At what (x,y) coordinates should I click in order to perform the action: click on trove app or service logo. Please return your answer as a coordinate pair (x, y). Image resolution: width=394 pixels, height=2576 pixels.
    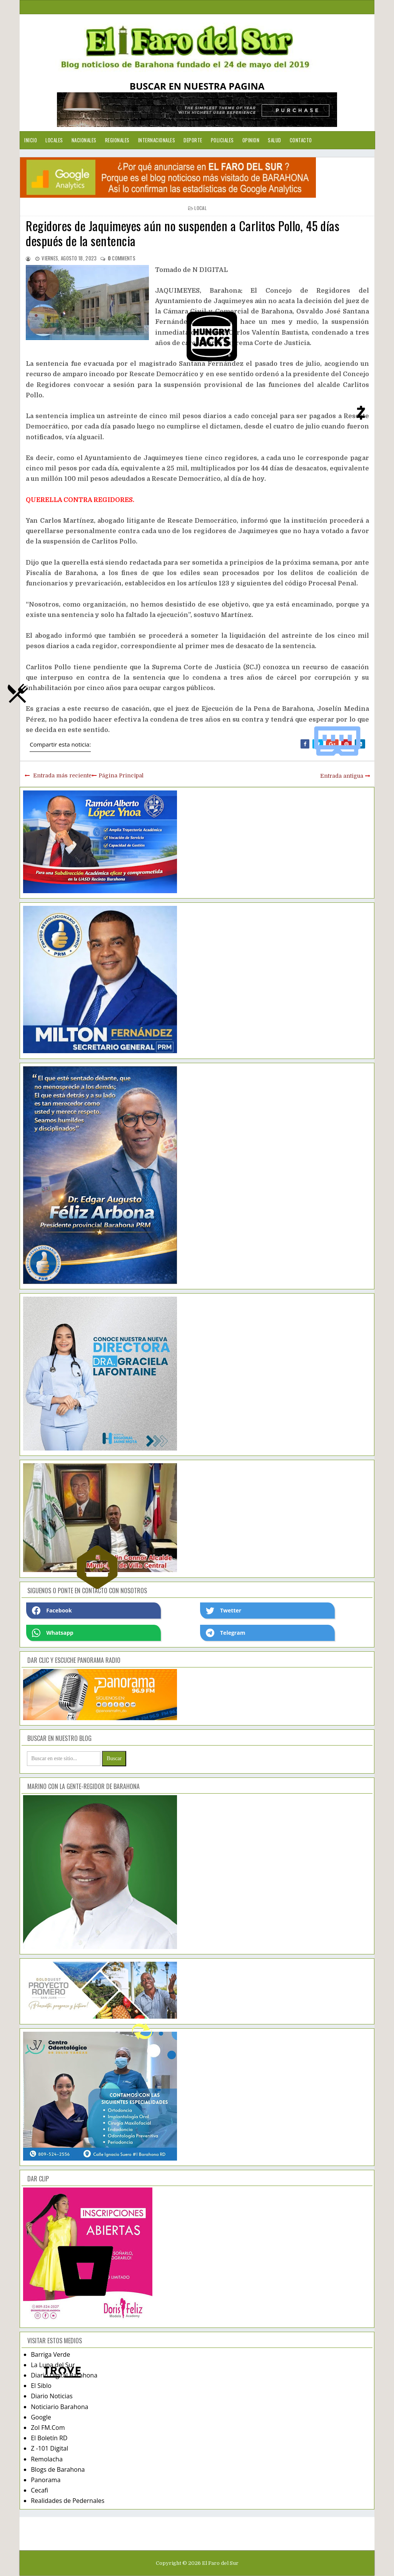
    Looking at the image, I should click on (62, 2372).